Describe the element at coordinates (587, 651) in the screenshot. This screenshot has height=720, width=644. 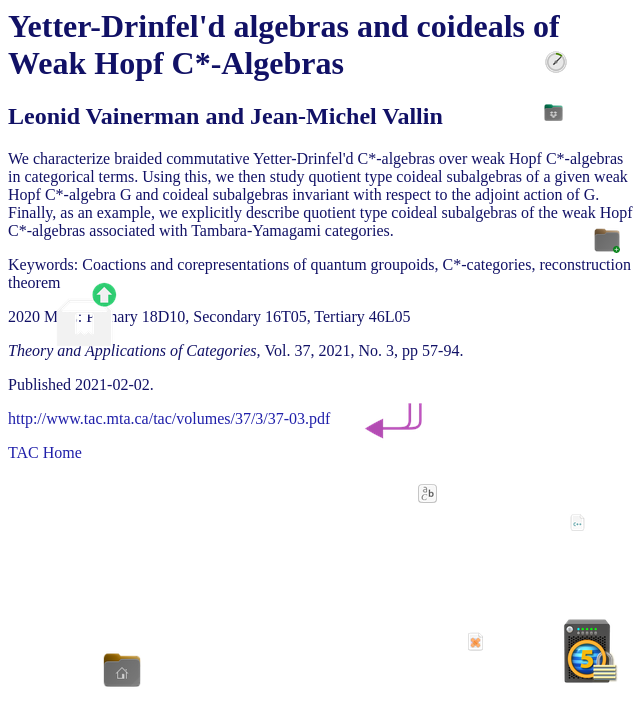
I see `locked RAID 5 storage array` at that location.